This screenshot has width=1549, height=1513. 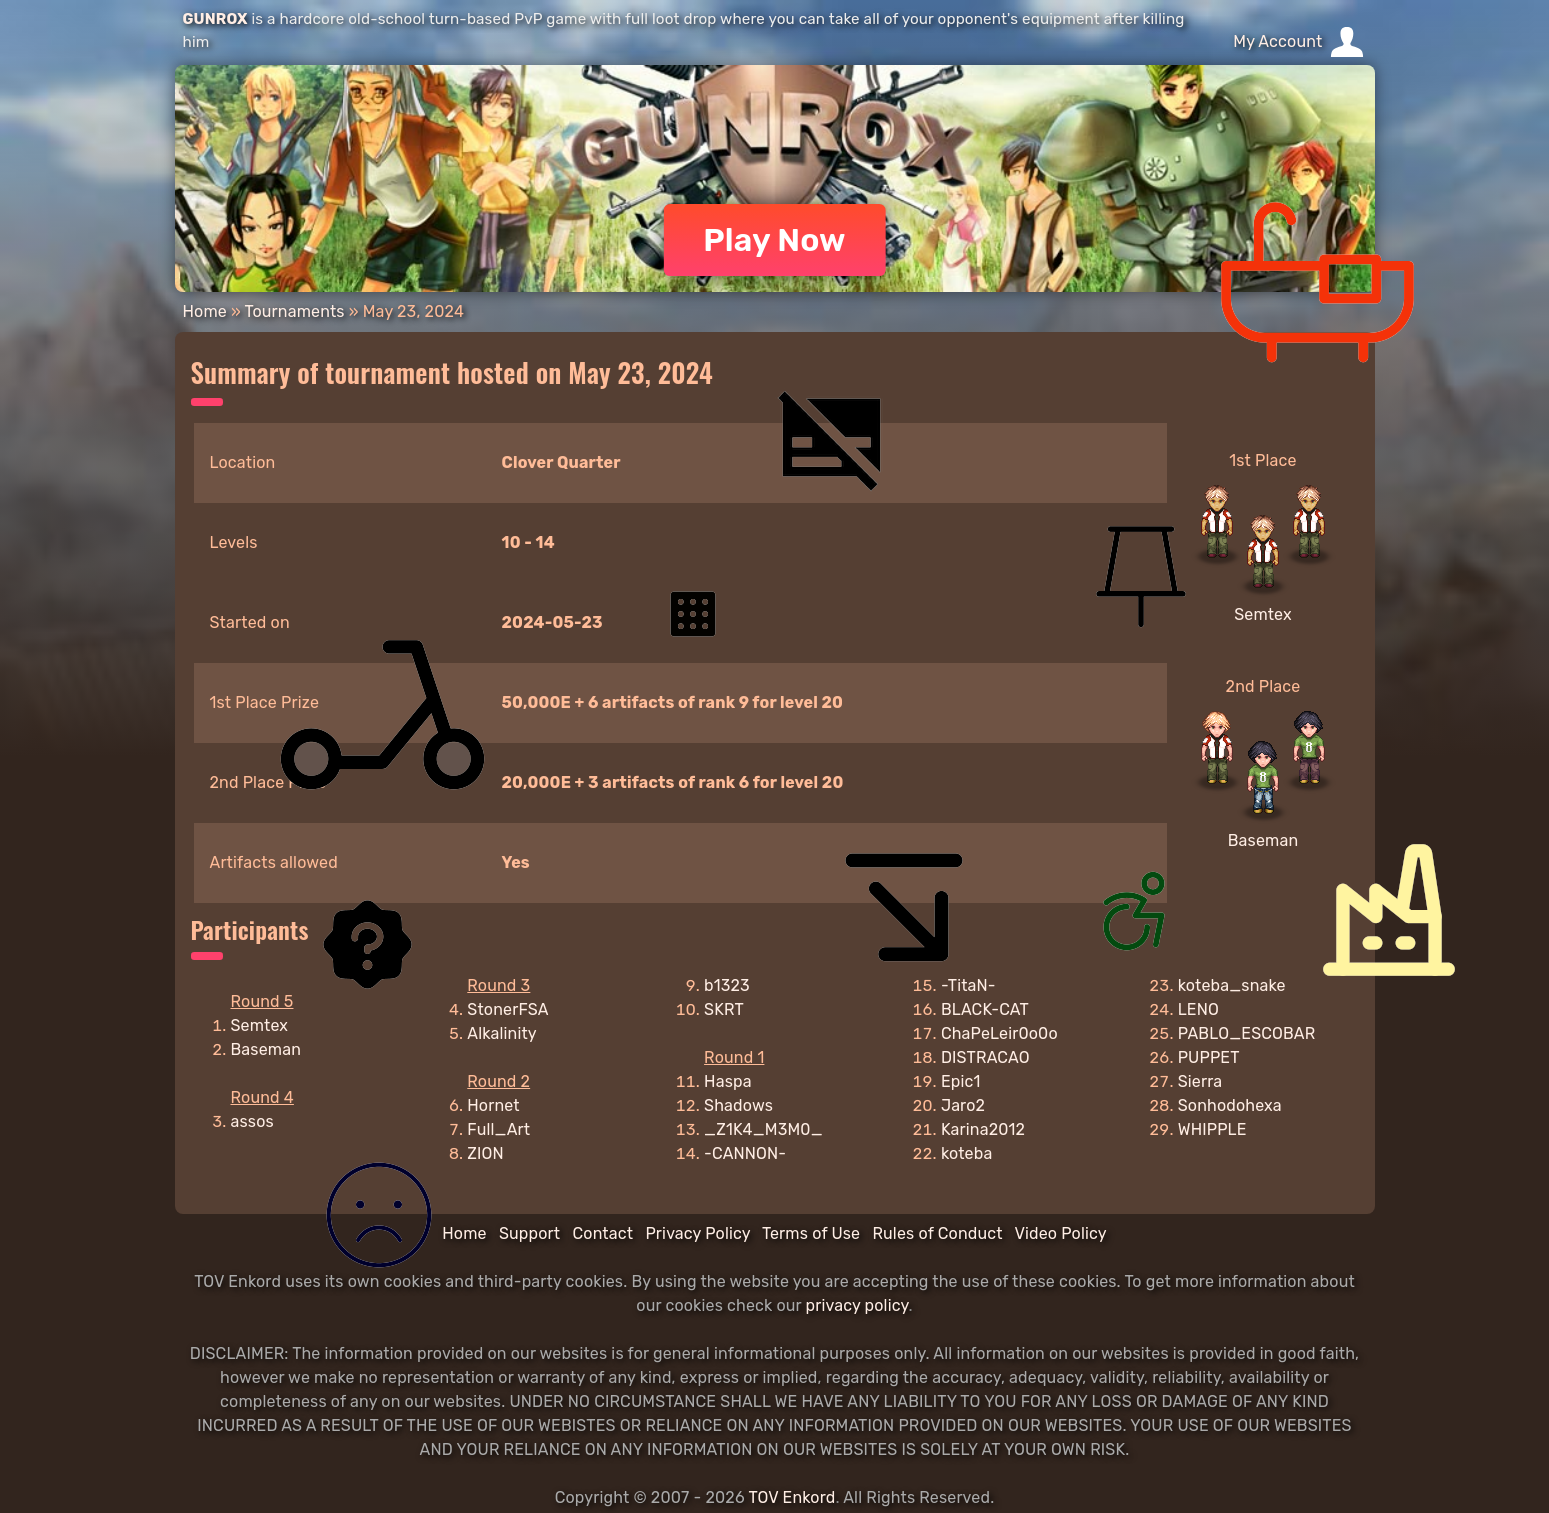 What do you see at coordinates (1317, 285) in the screenshot?
I see `indicates bathroom amenities available` at bounding box center [1317, 285].